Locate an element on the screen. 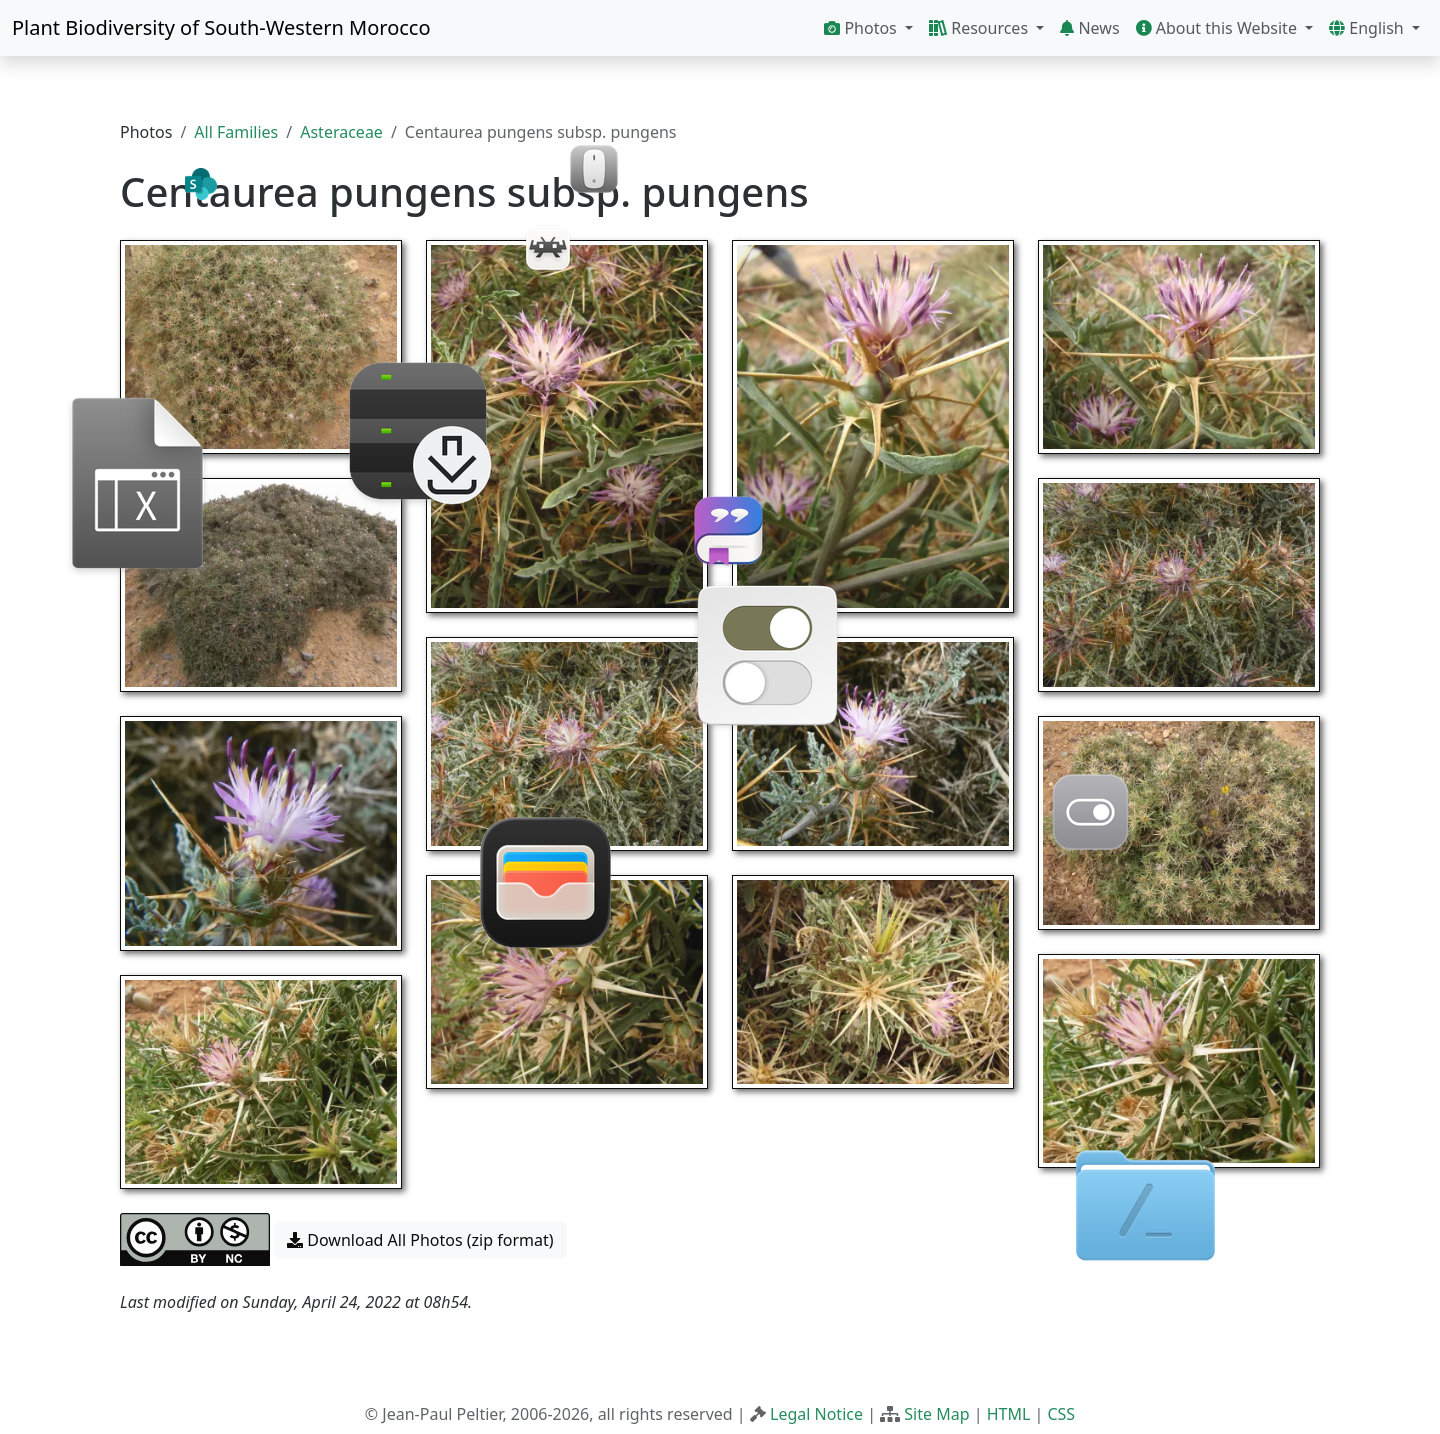  open kwallet password manager is located at coordinates (545, 882).